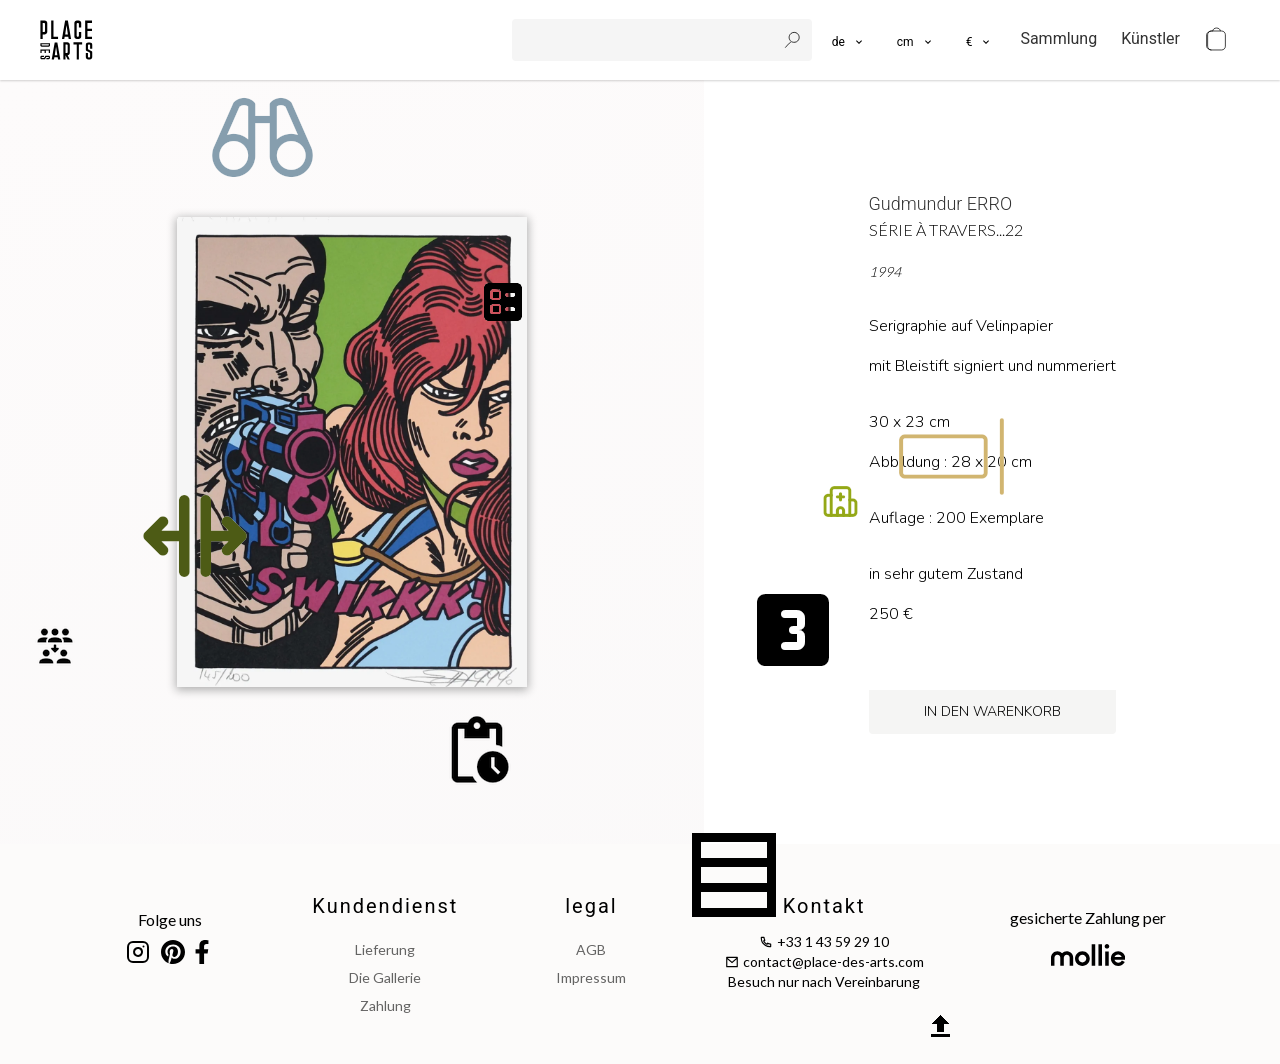  I want to click on step 3 in a multi-step process, so click(793, 630).